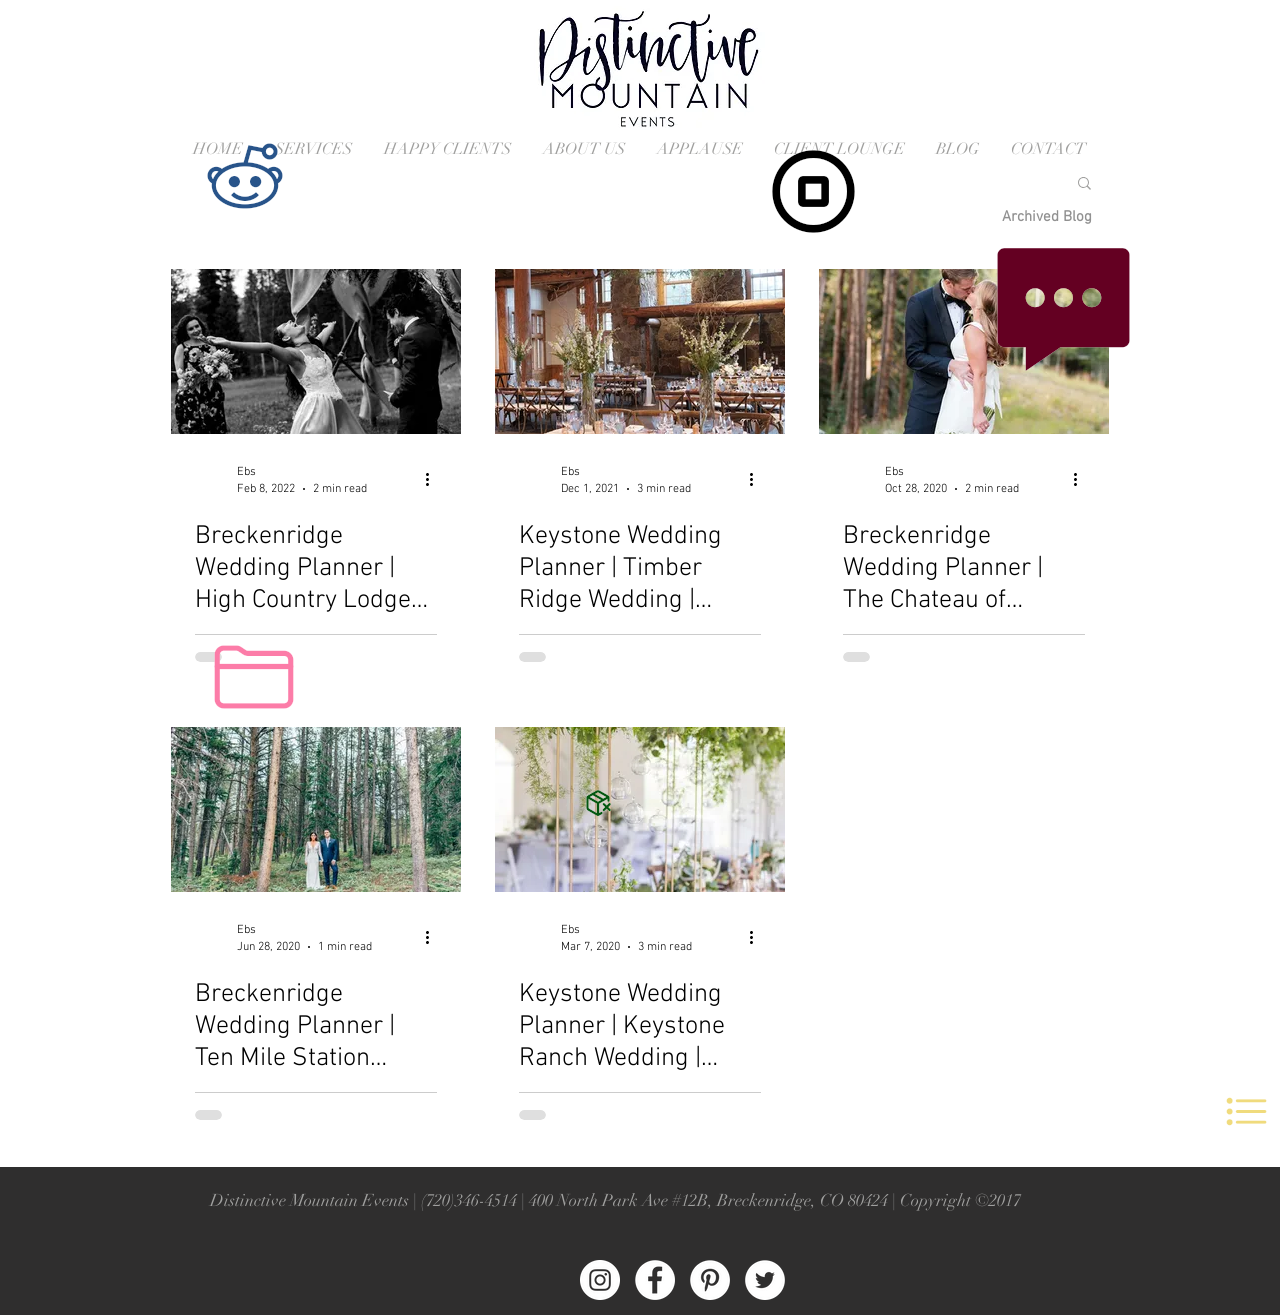  I want to click on view list of items, so click(1246, 1111).